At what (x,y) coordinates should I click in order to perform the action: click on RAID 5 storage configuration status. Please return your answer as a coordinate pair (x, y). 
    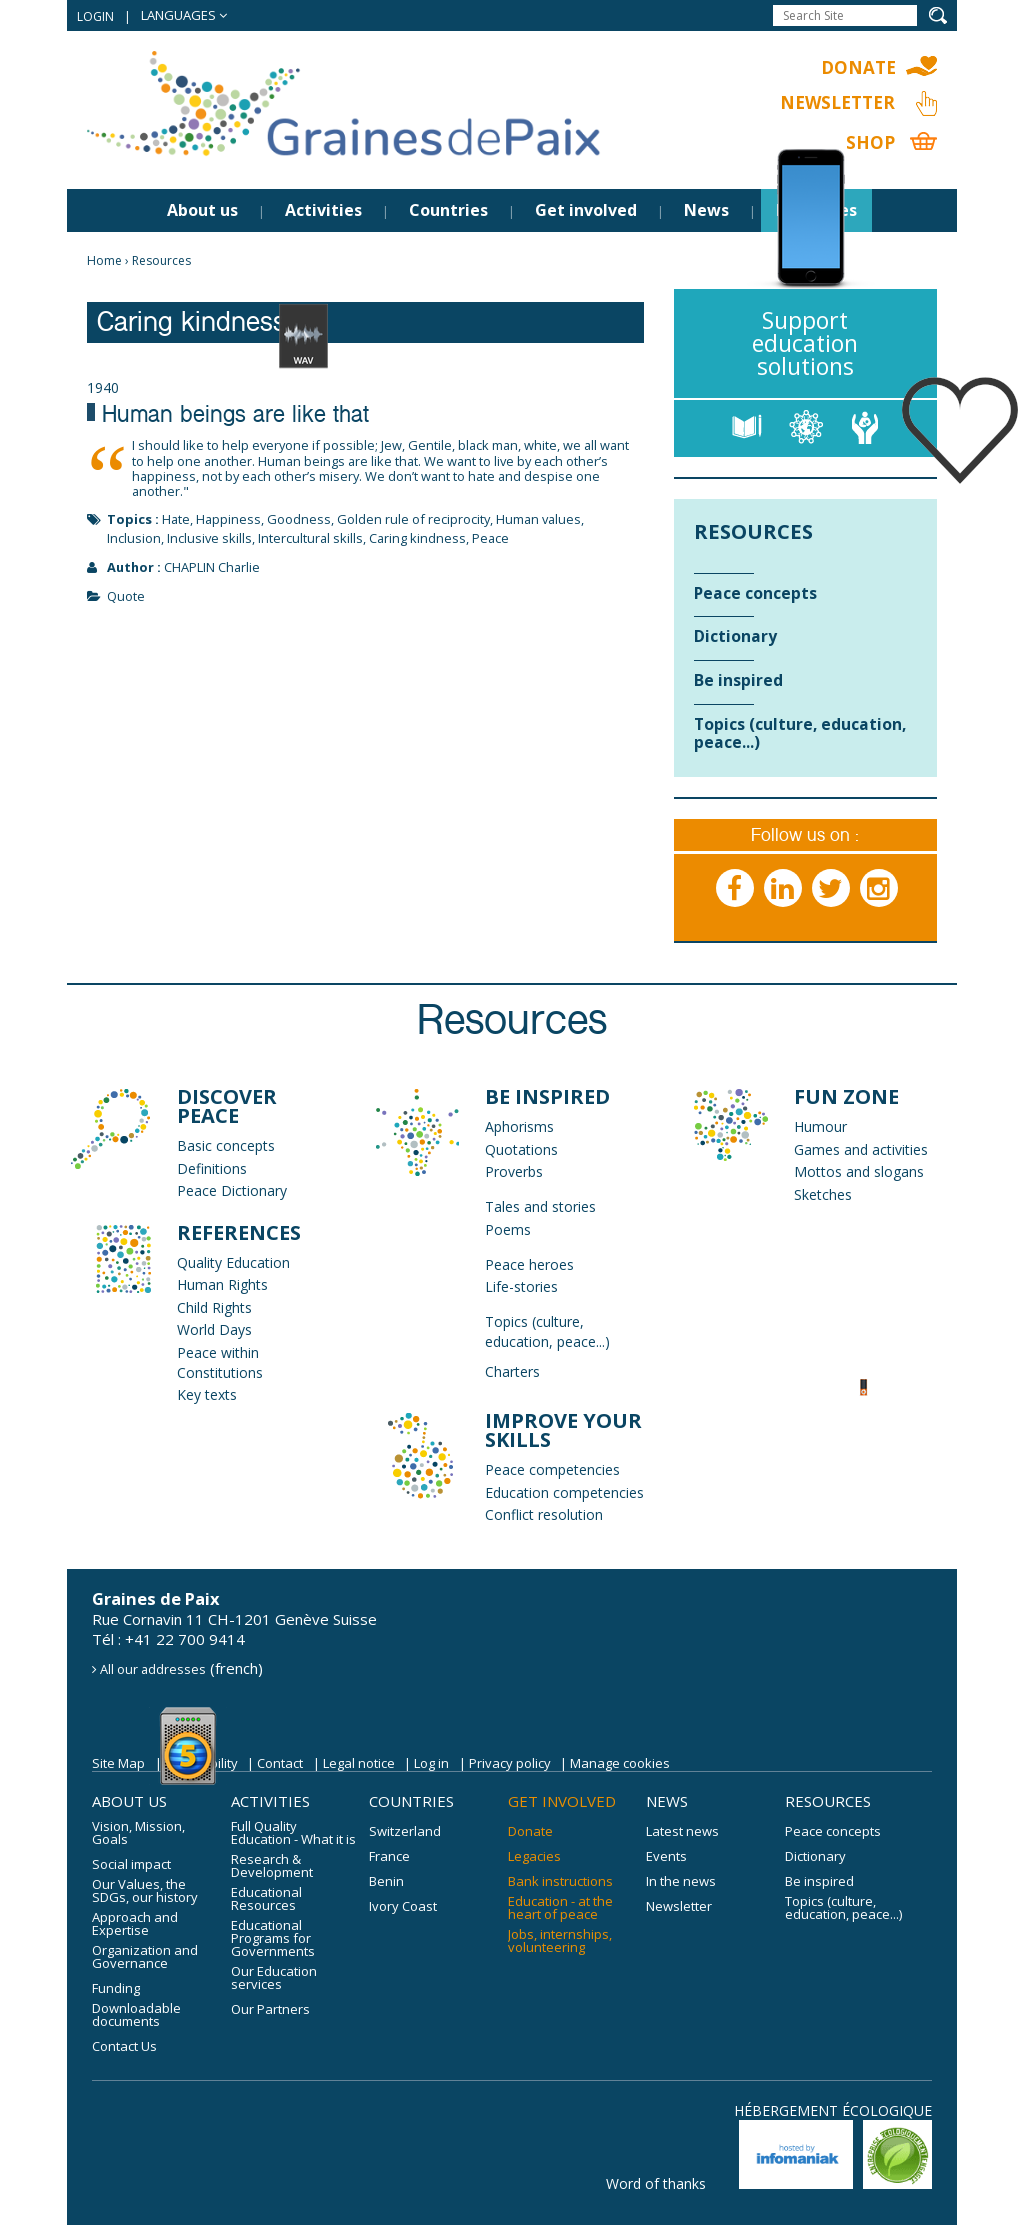
    Looking at the image, I should click on (188, 1746).